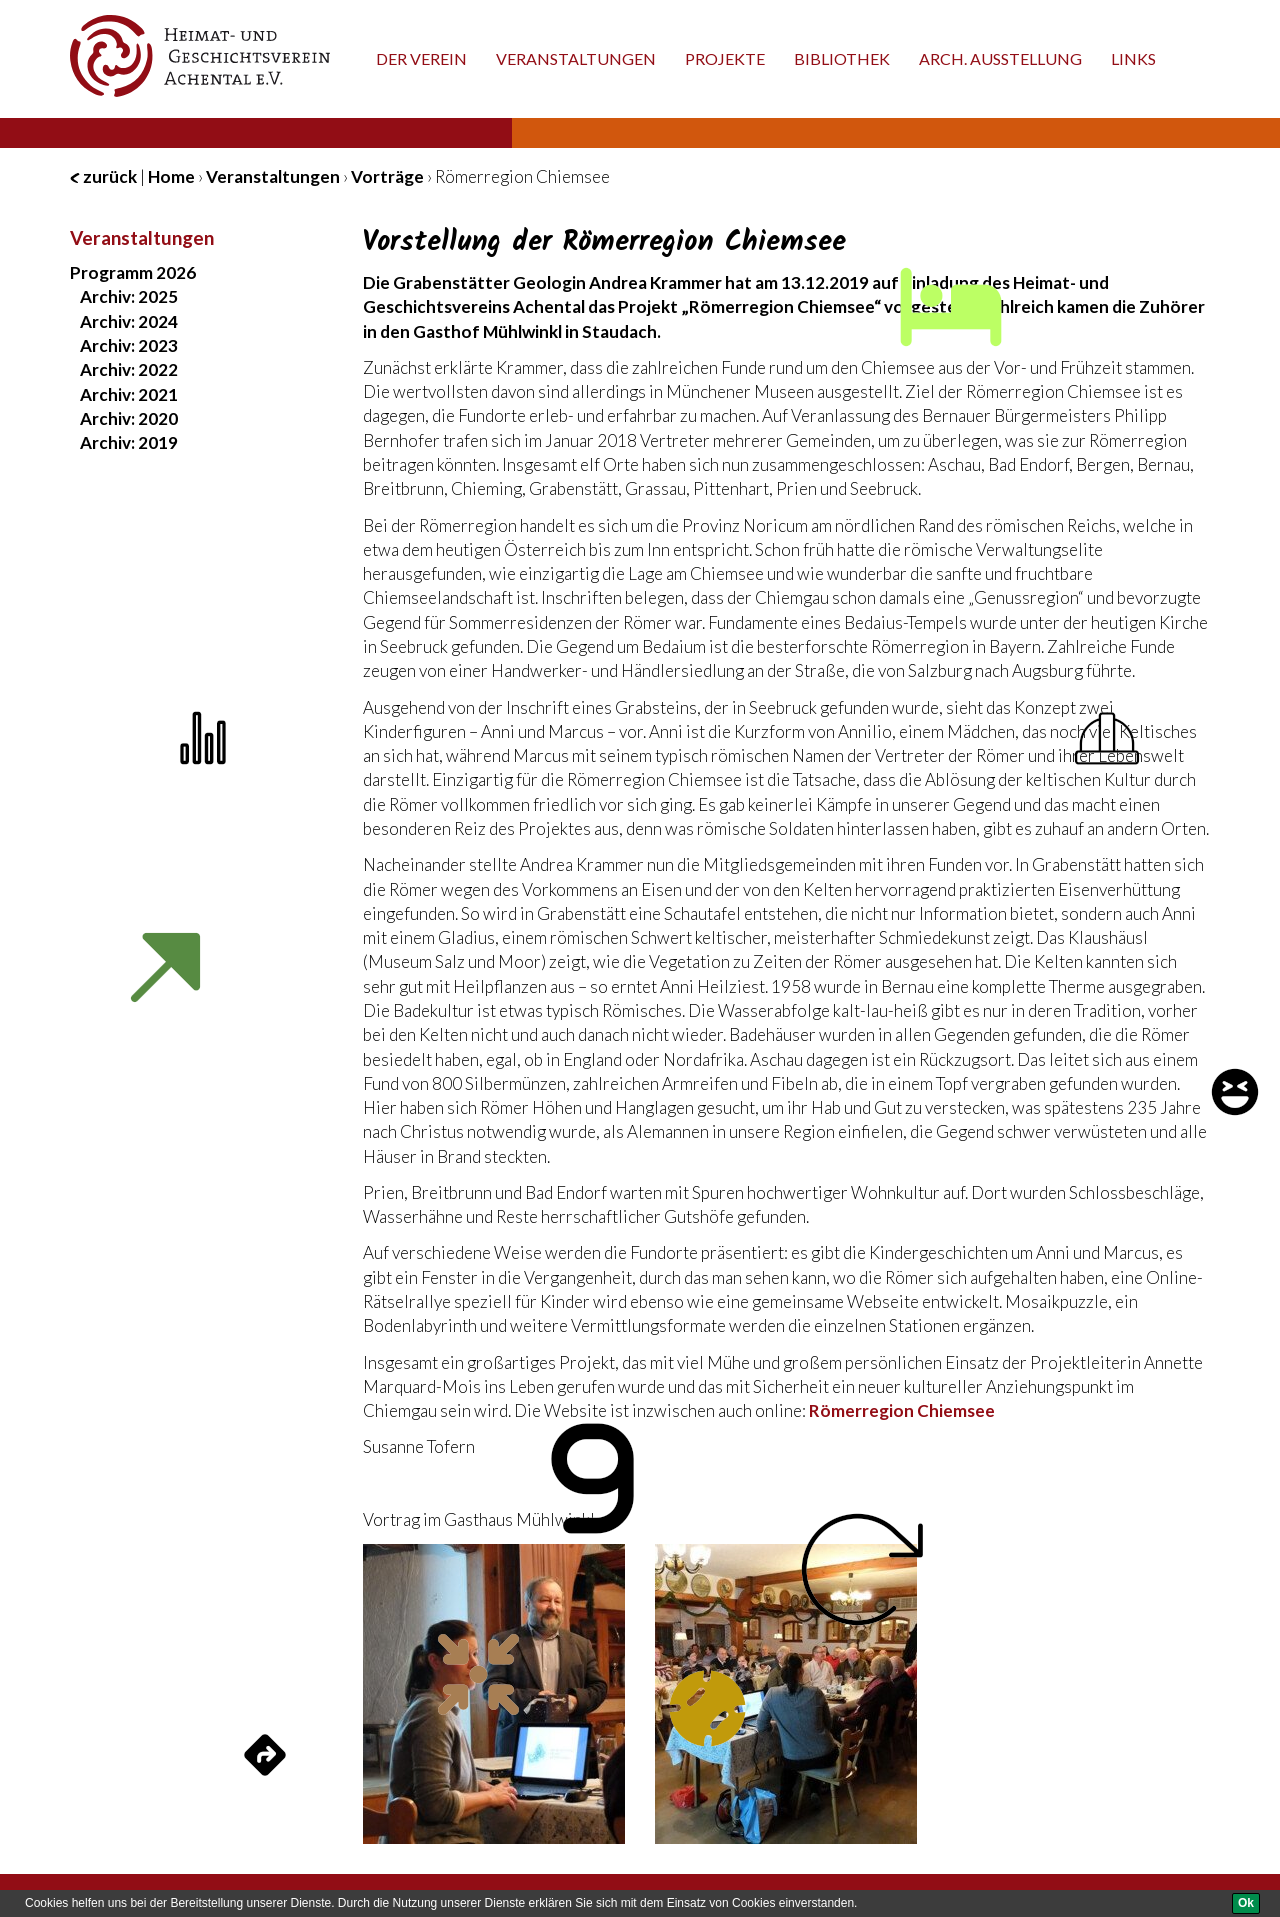 The height and width of the screenshot is (1917, 1280). Describe the element at coordinates (265, 1755) in the screenshot. I see `get directions to a destination` at that location.